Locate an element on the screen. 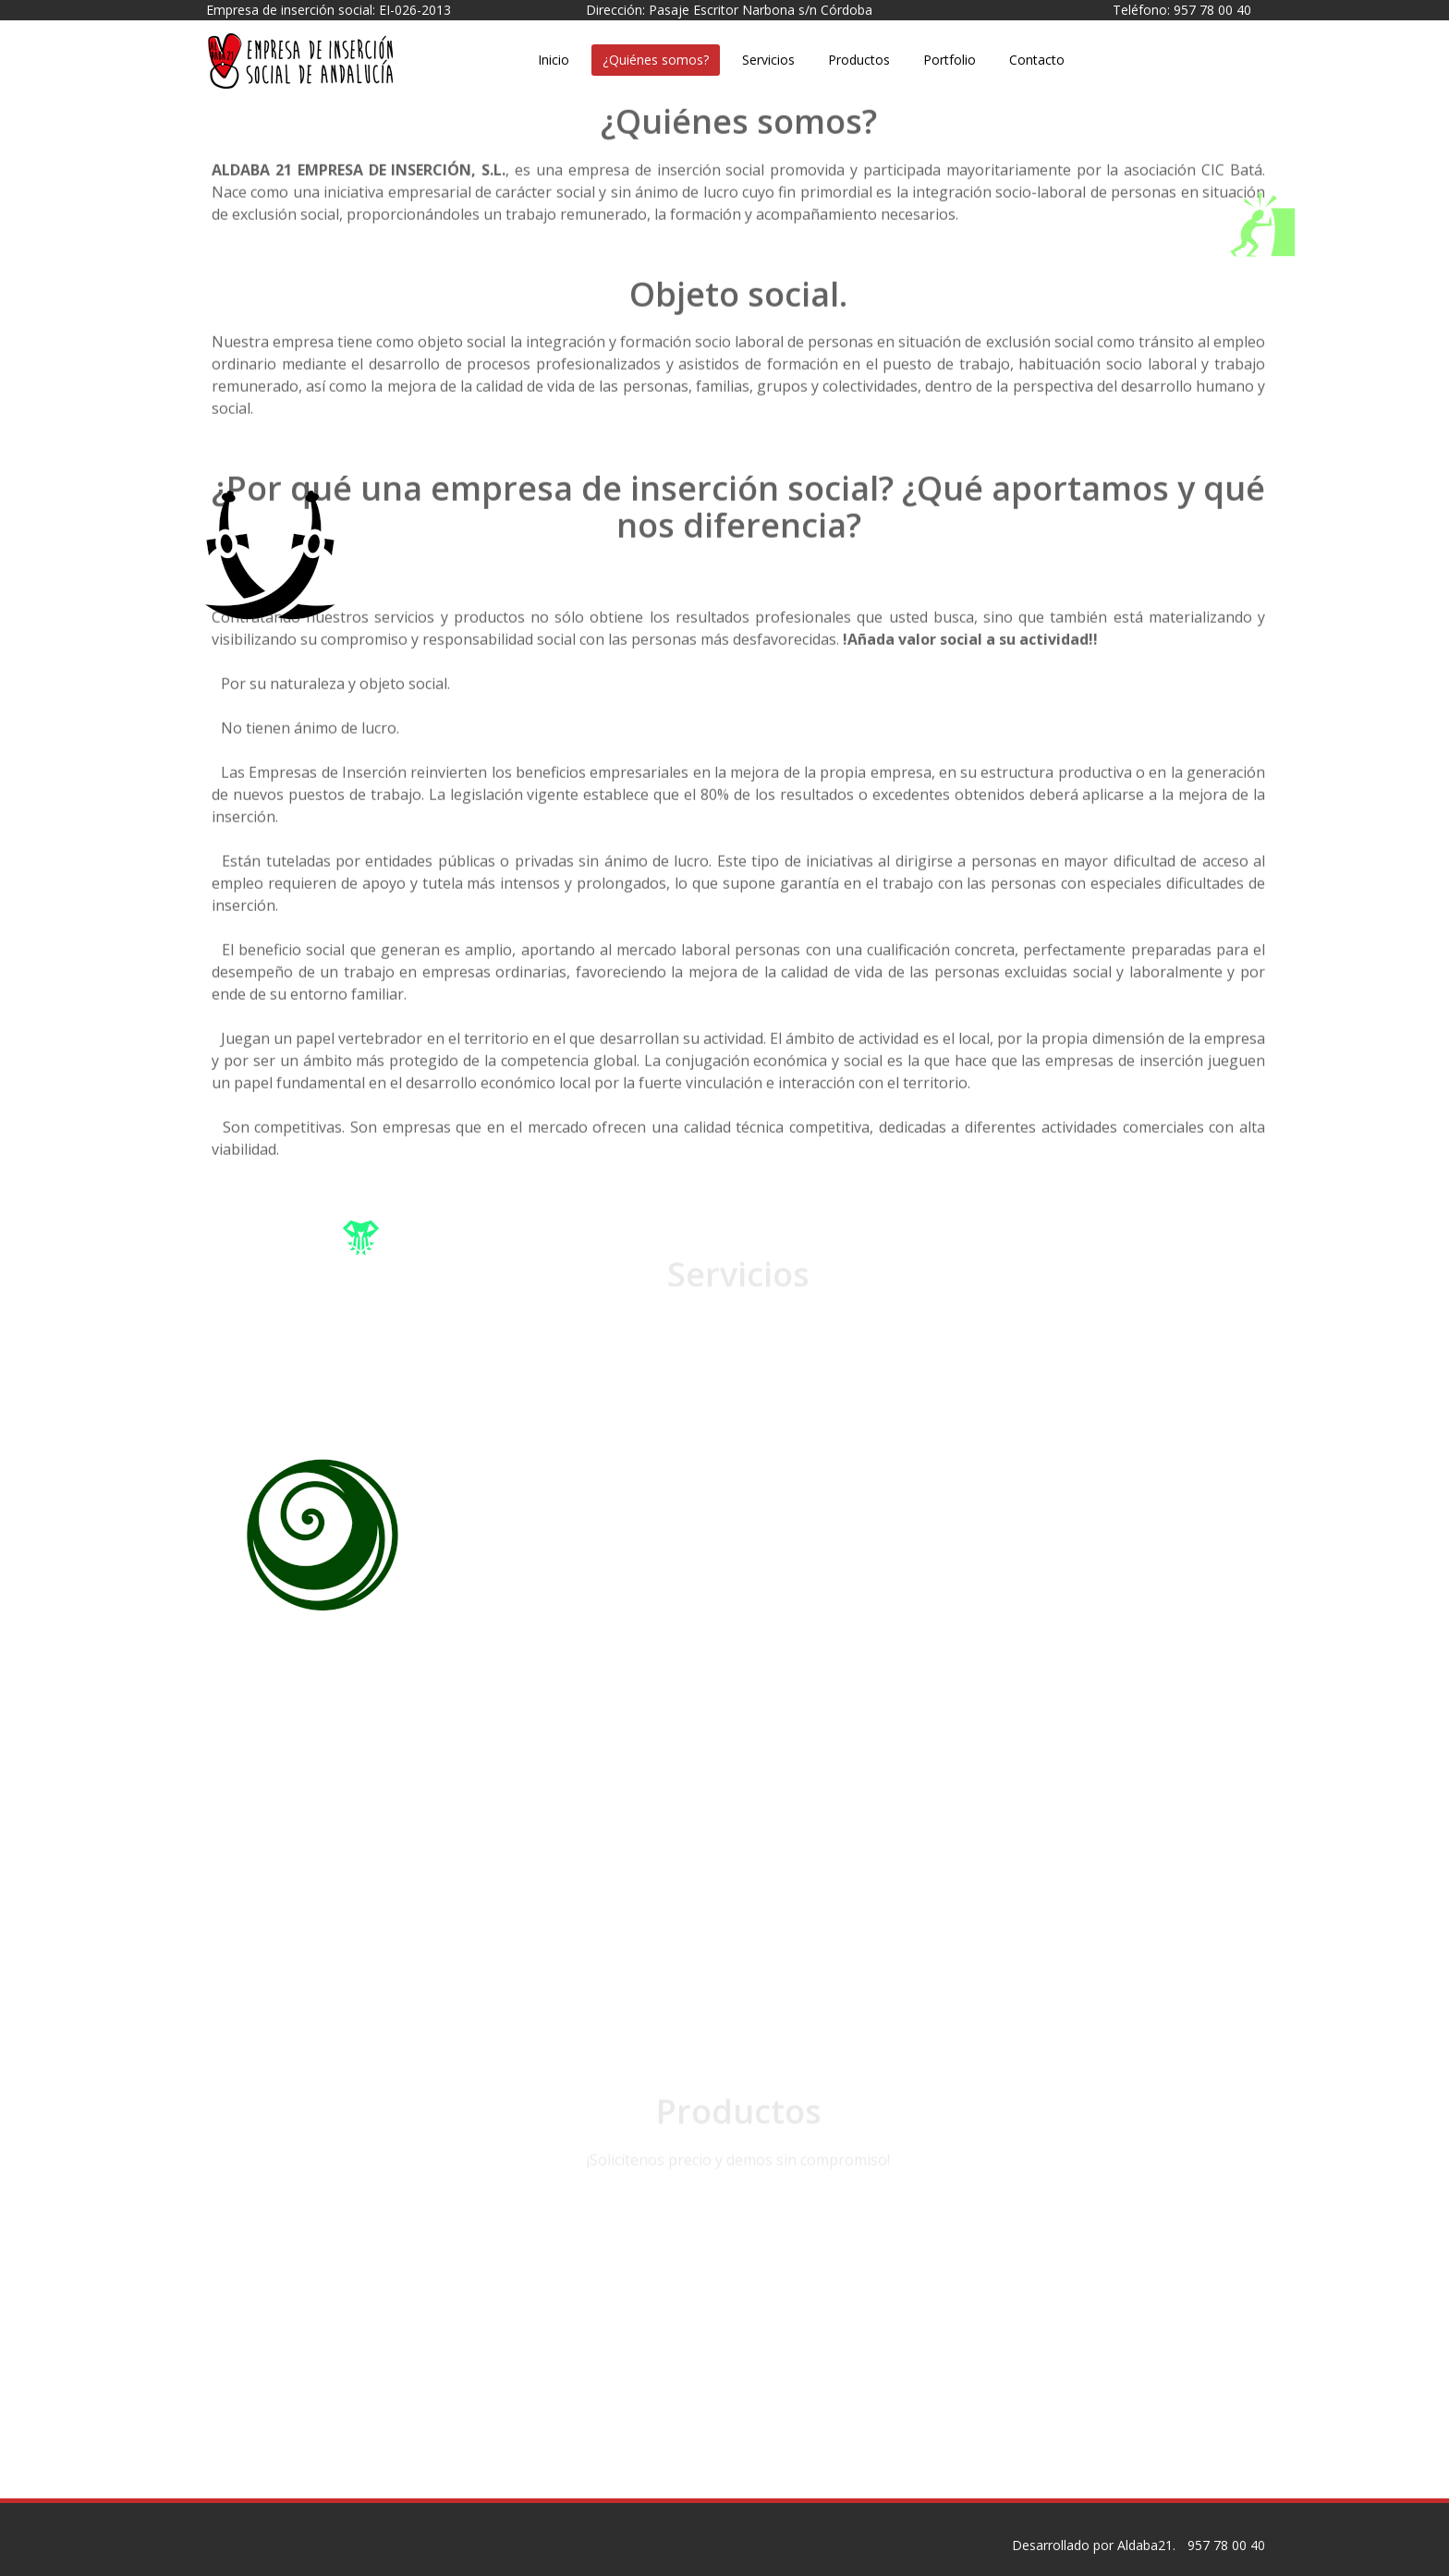 Image resolution: width=1449 pixels, height=2576 pixels. activate whirlwind or spinning attack ability is located at coordinates (270, 555).